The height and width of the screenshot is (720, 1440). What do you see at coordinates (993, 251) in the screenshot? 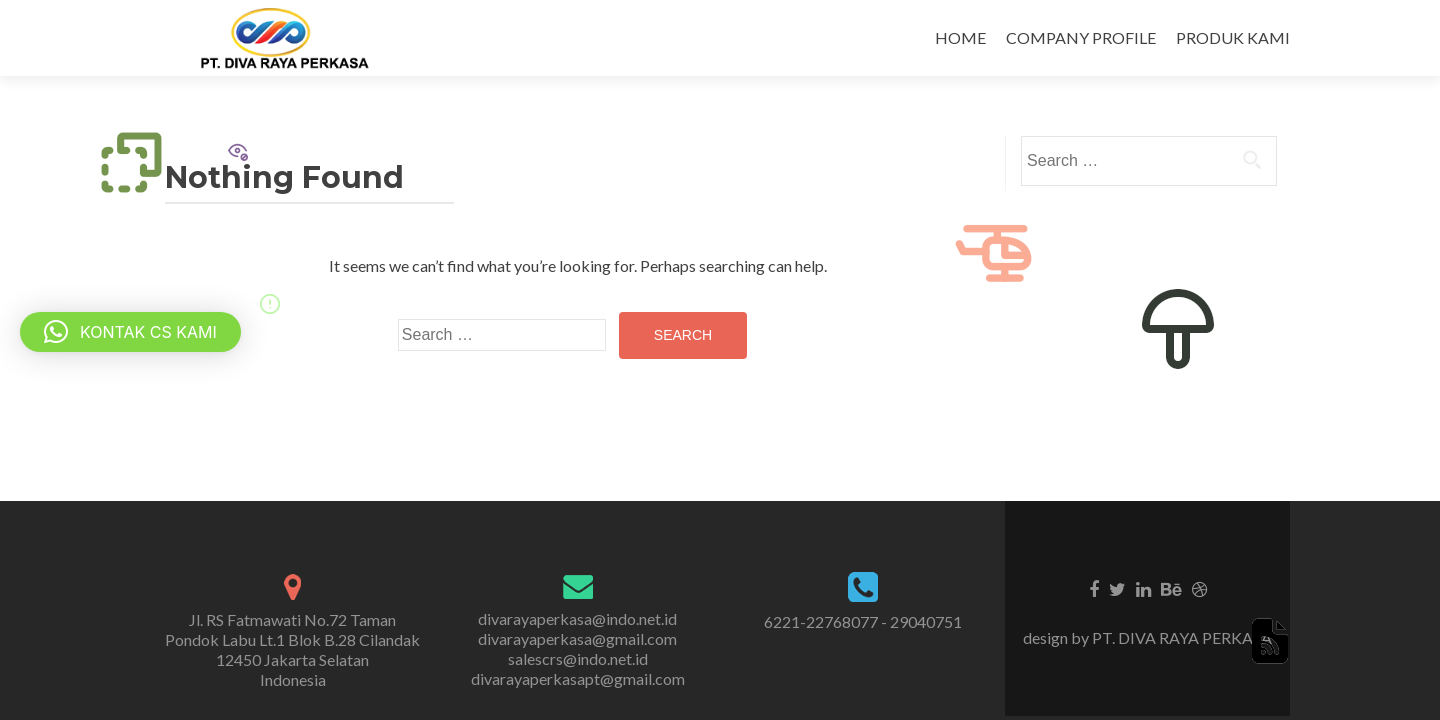
I see `access helicopter or aerial transport options` at bounding box center [993, 251].